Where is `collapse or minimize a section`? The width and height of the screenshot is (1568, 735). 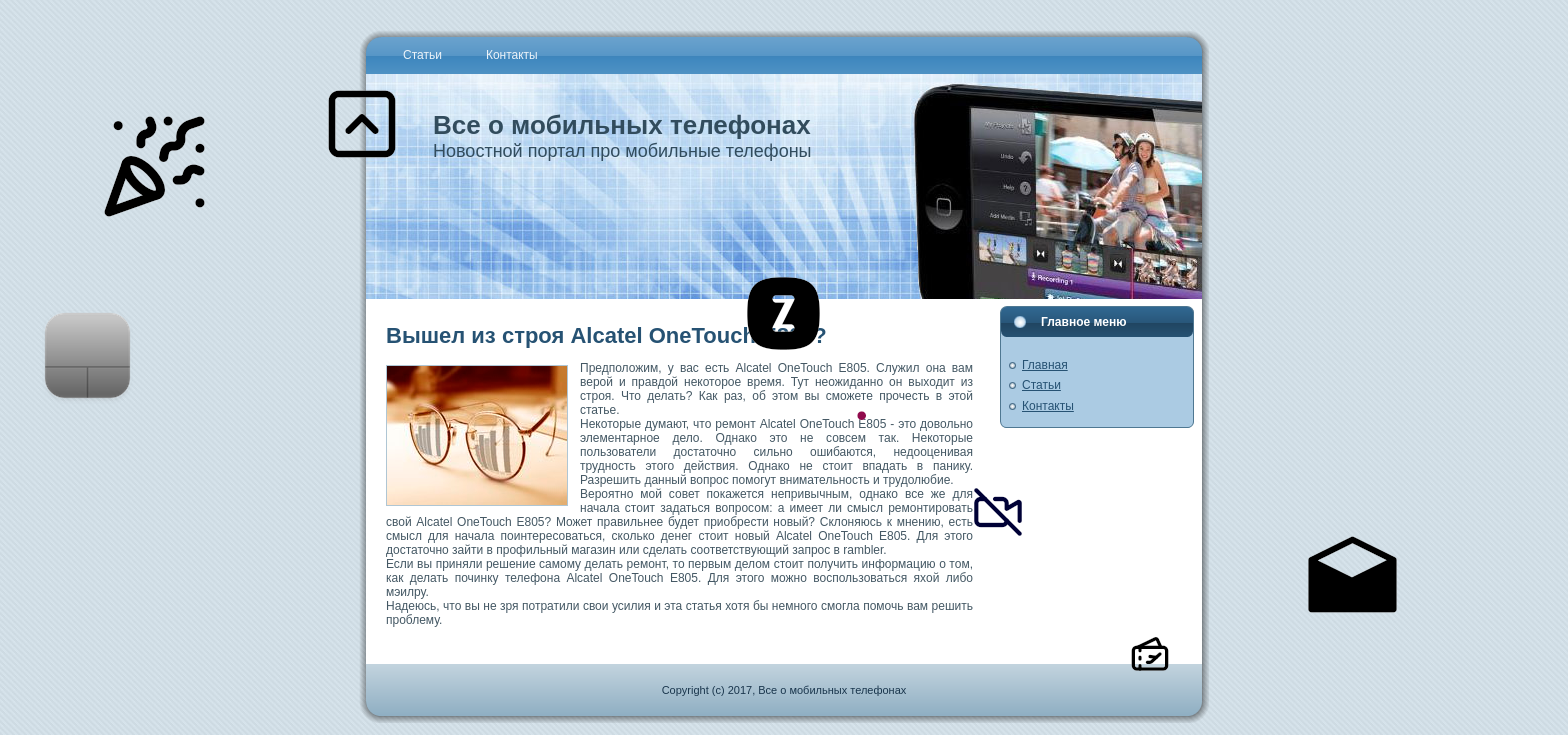
collapse or minimize a section is located at coordinates (362, 124).